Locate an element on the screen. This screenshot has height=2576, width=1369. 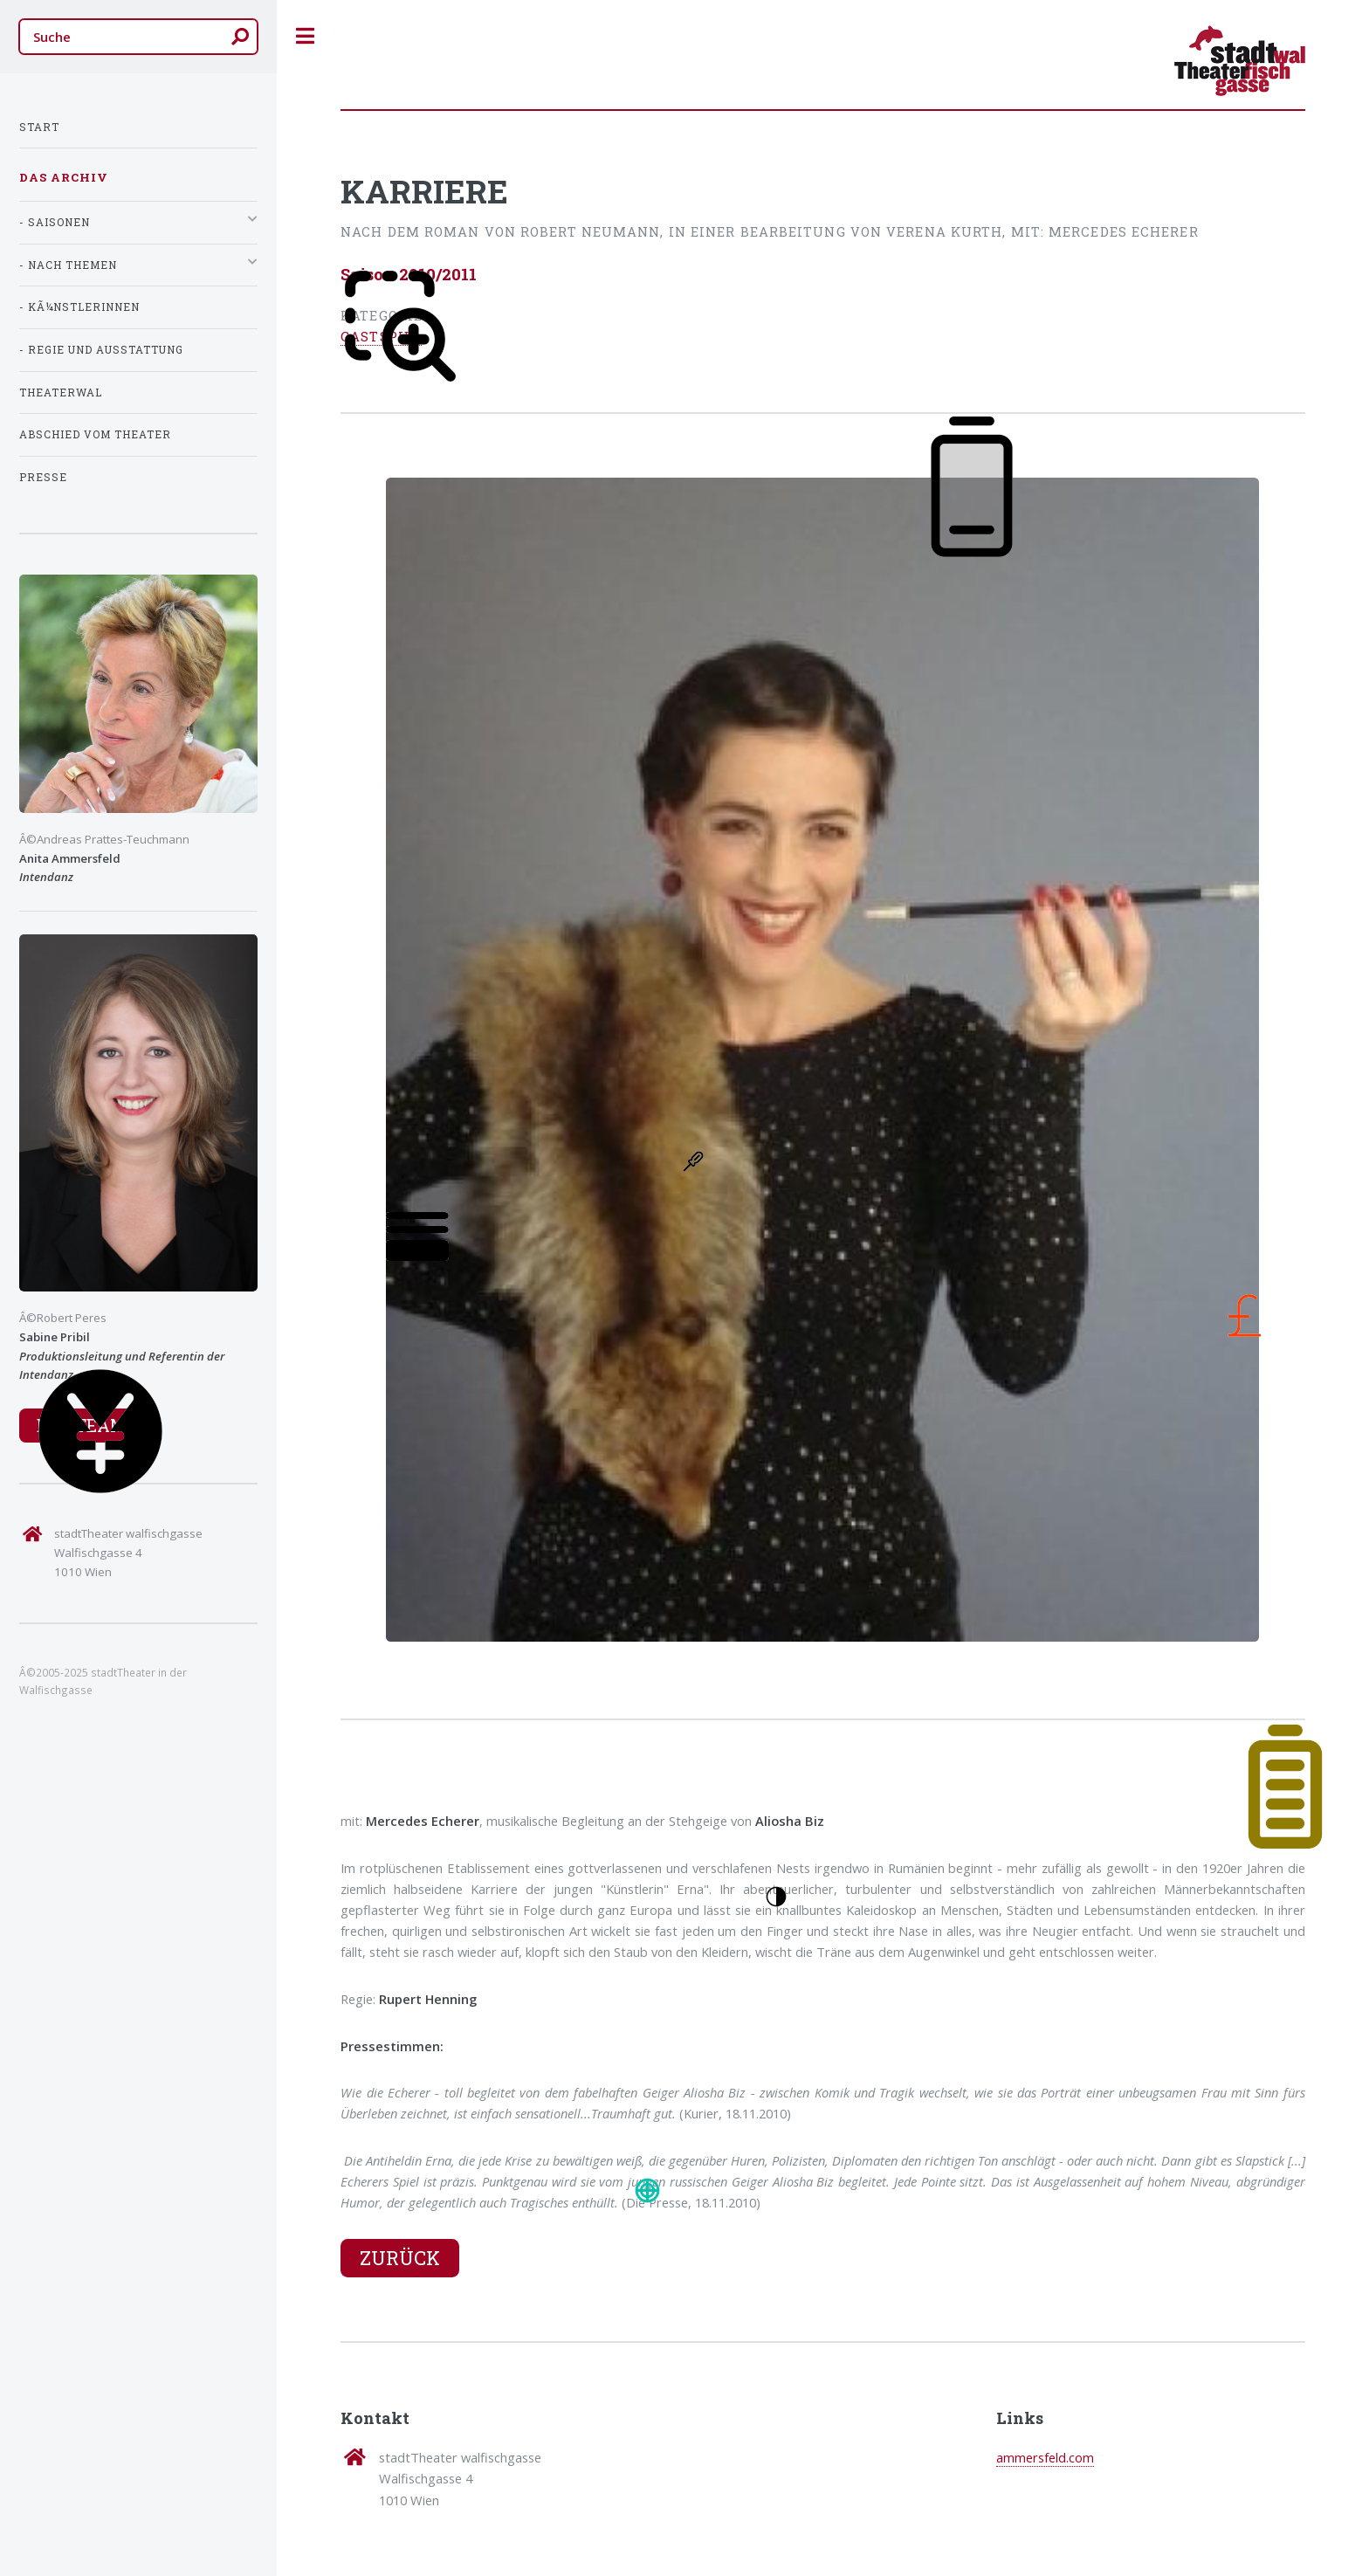
access settings or configuration options is located at coordinates (693, 1161).